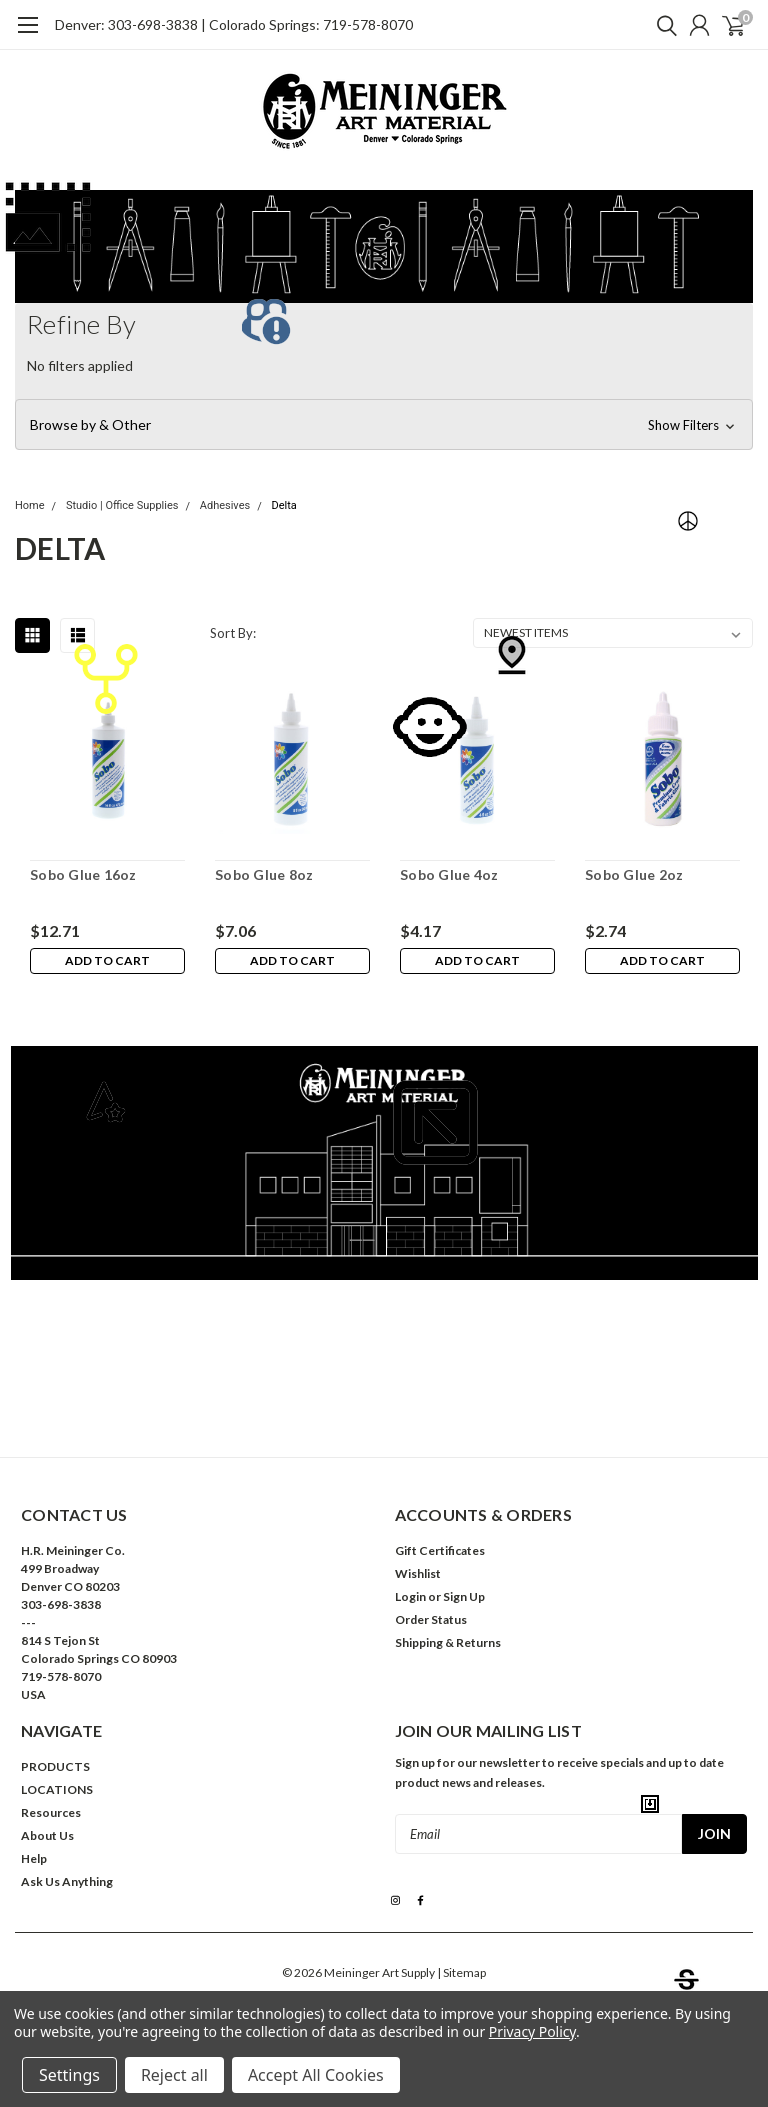  I want to click on navigate back to previous screen, so click(435, 1122).